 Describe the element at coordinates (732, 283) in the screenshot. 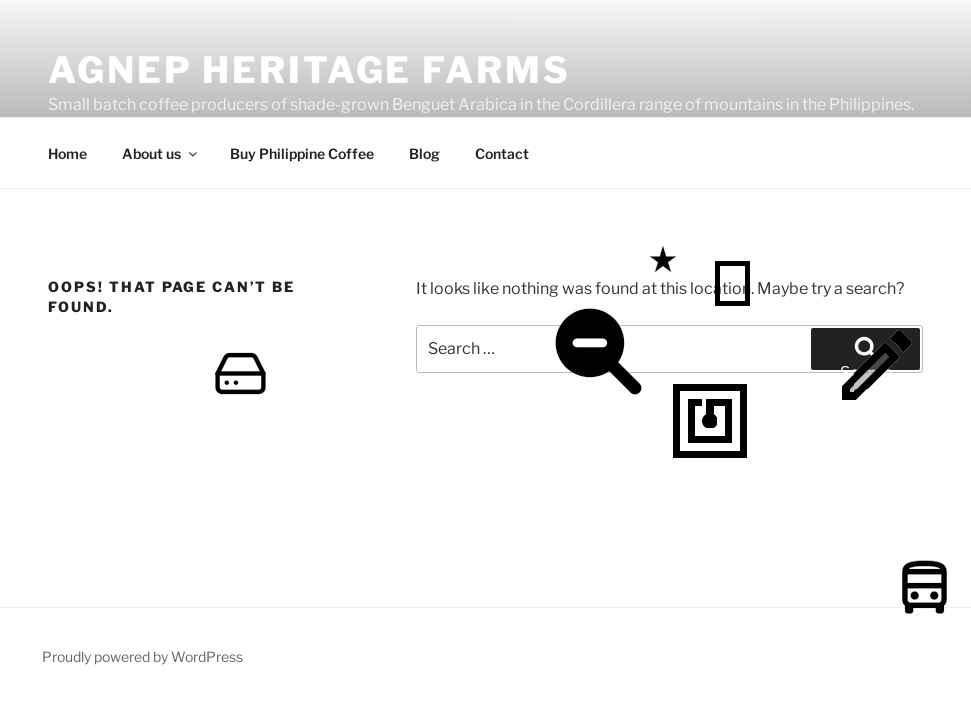

I see `crop image to portrait orientation` at that location.